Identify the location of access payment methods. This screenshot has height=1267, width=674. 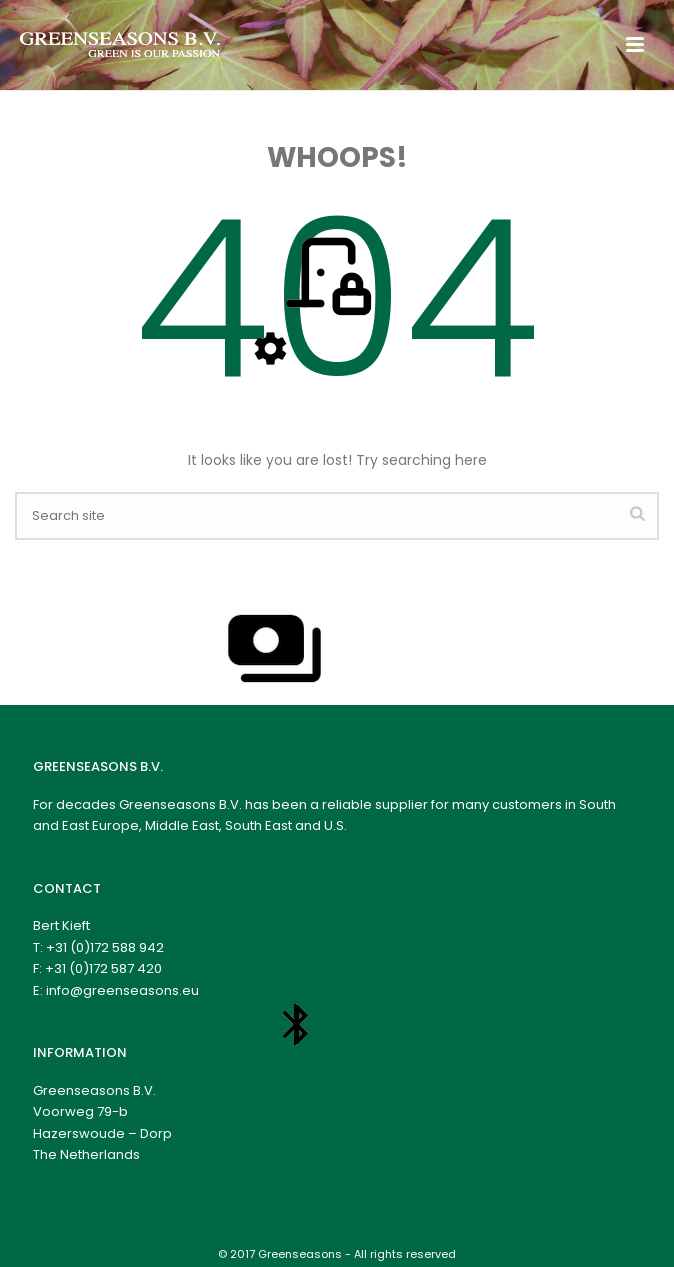
(274, 648).